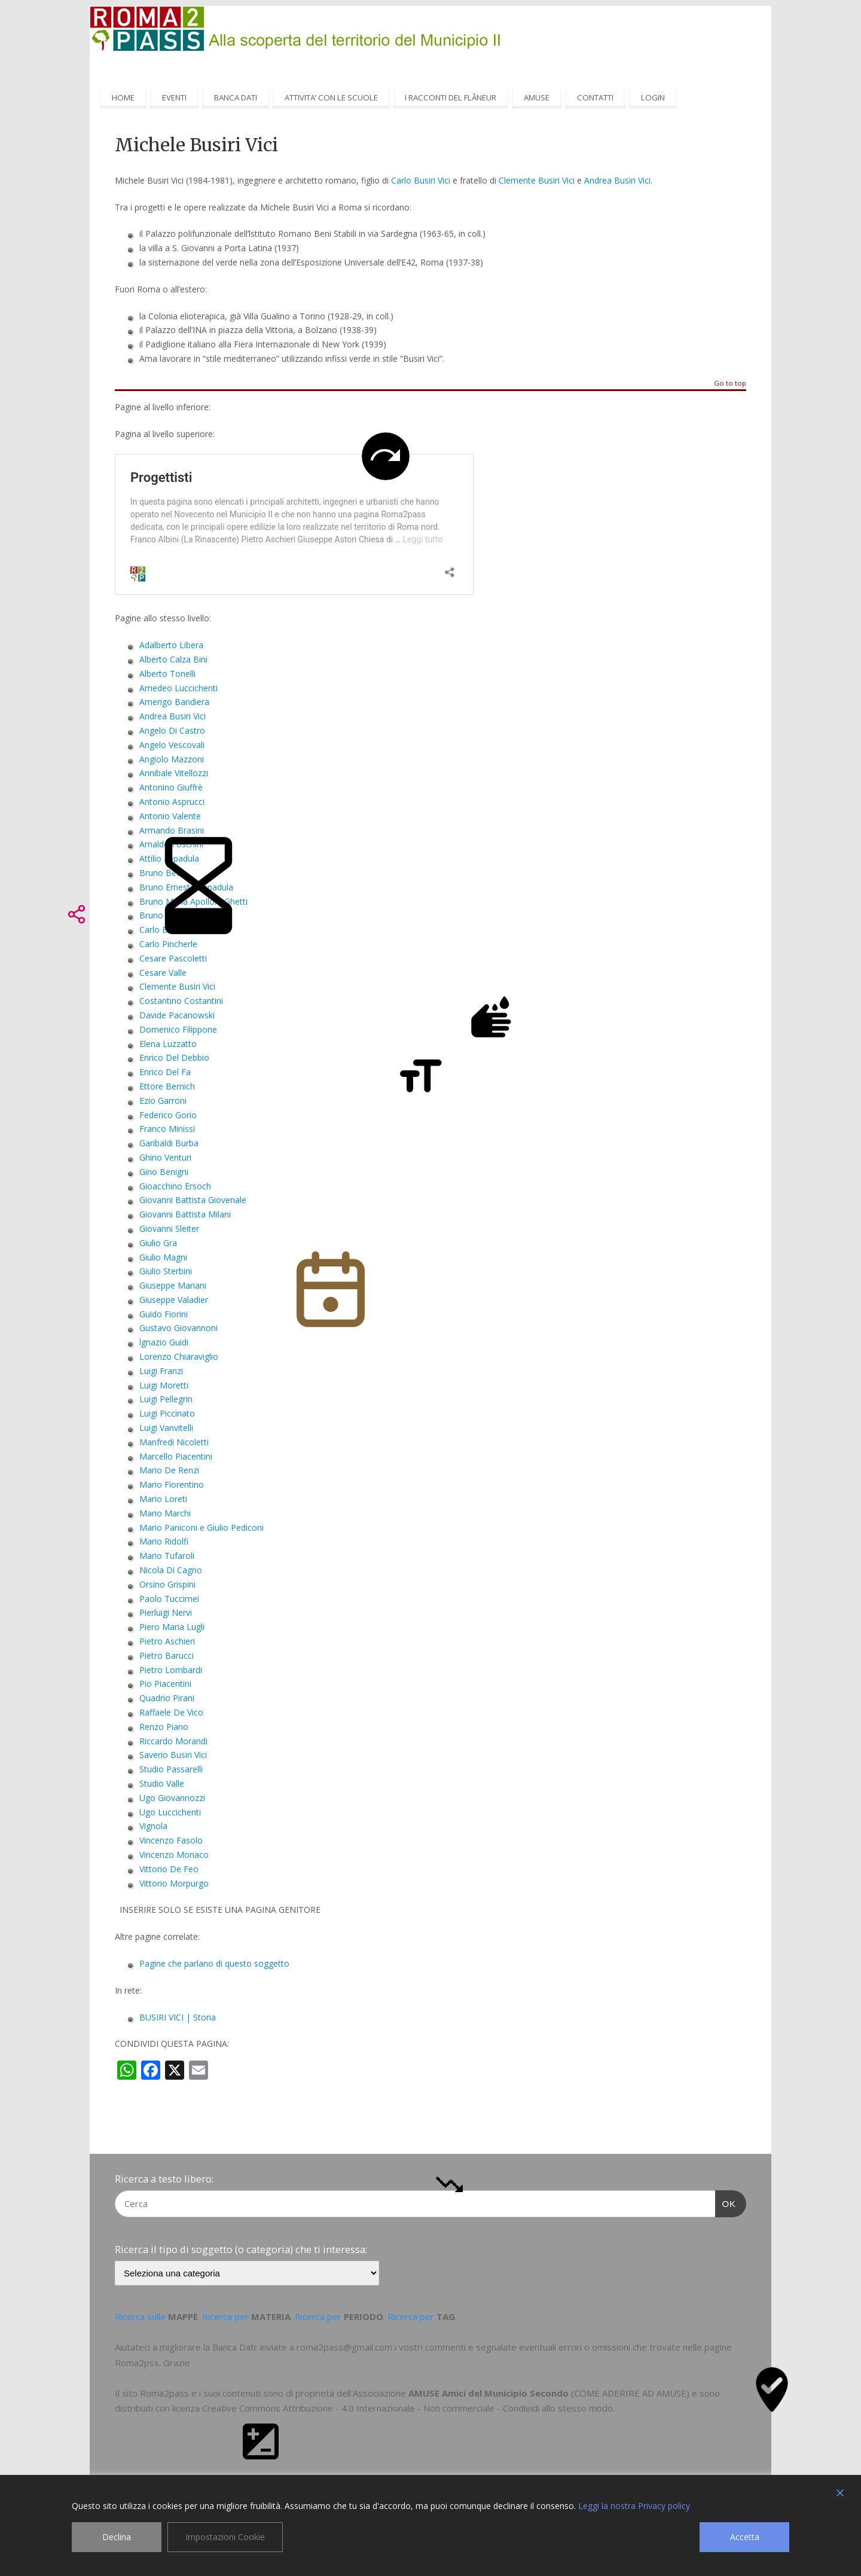 This screenshot has height=2576, width=861. Describe the element at coordinates (199, 886) in the screenshot. I see `indicates time is running low` at that location.